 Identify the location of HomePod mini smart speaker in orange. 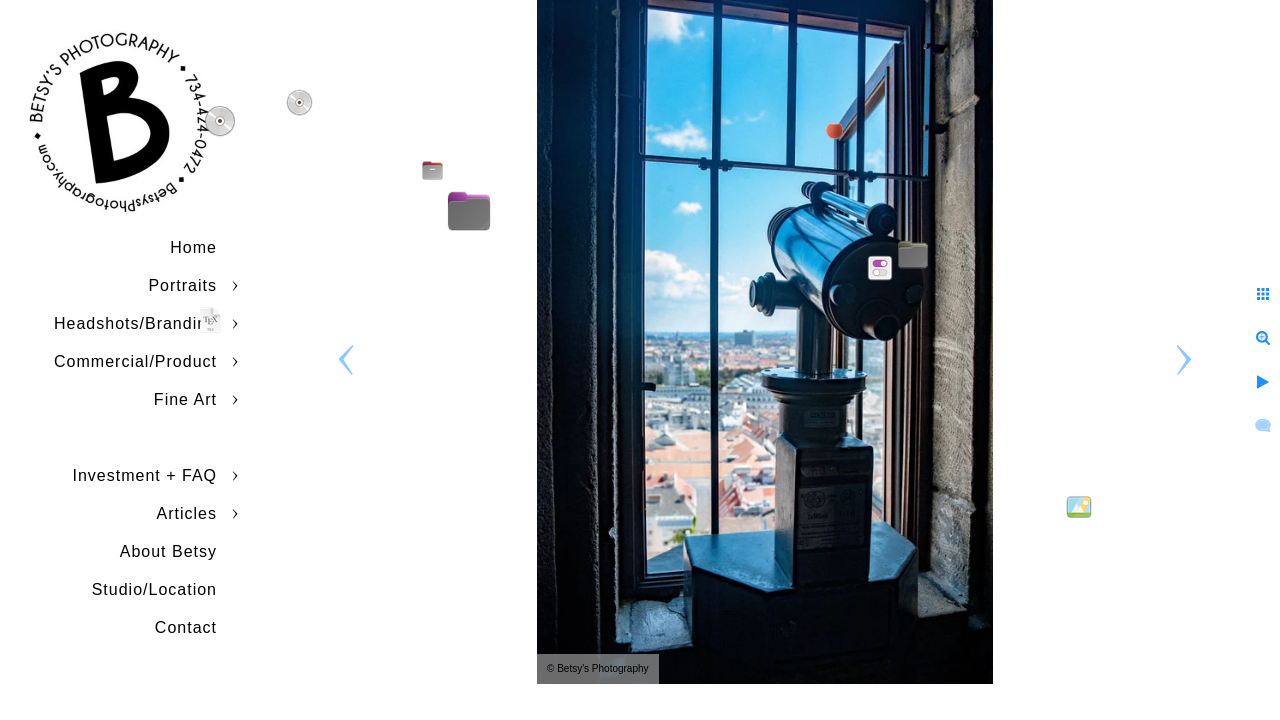
(834, 132).